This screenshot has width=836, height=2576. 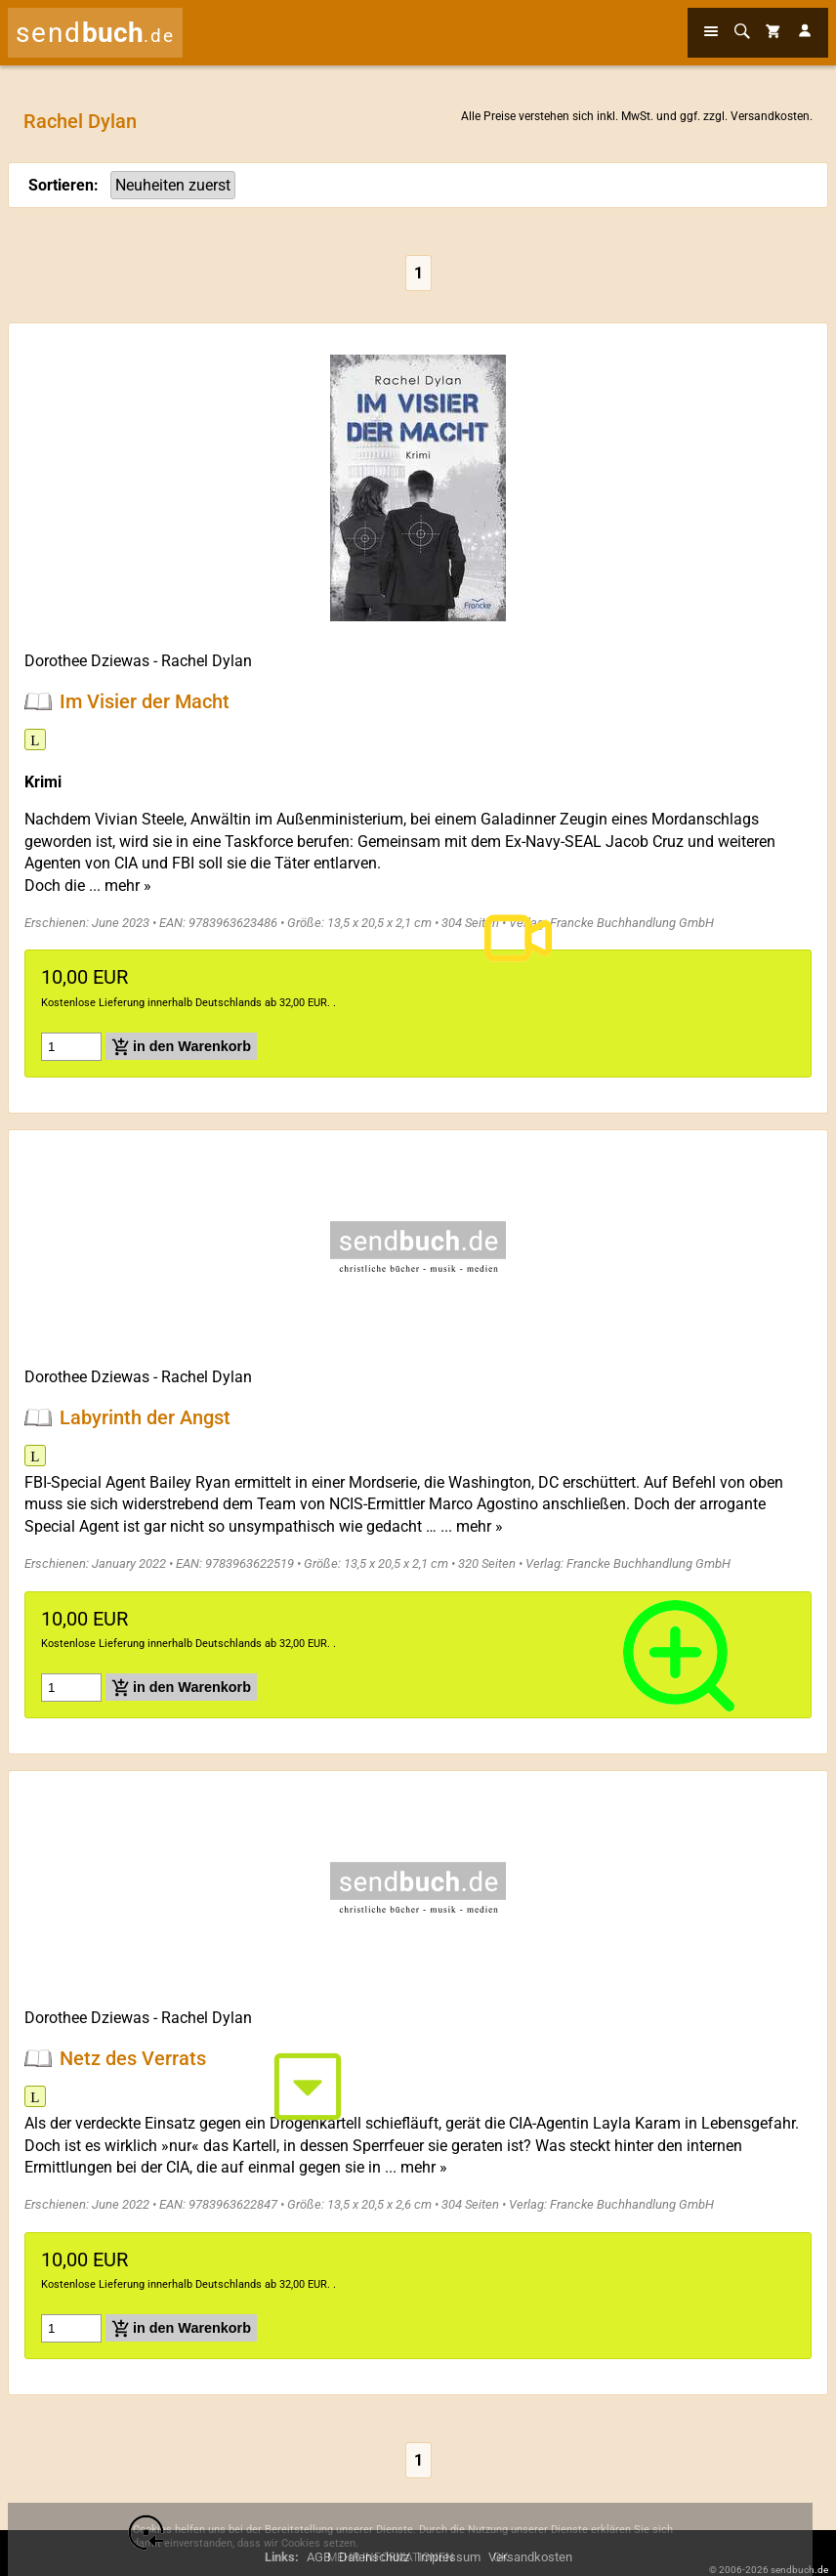 What do you see at coordinates (518, 938) in the screenshot?
I see `start a video call` at bounding box center [518, 938].